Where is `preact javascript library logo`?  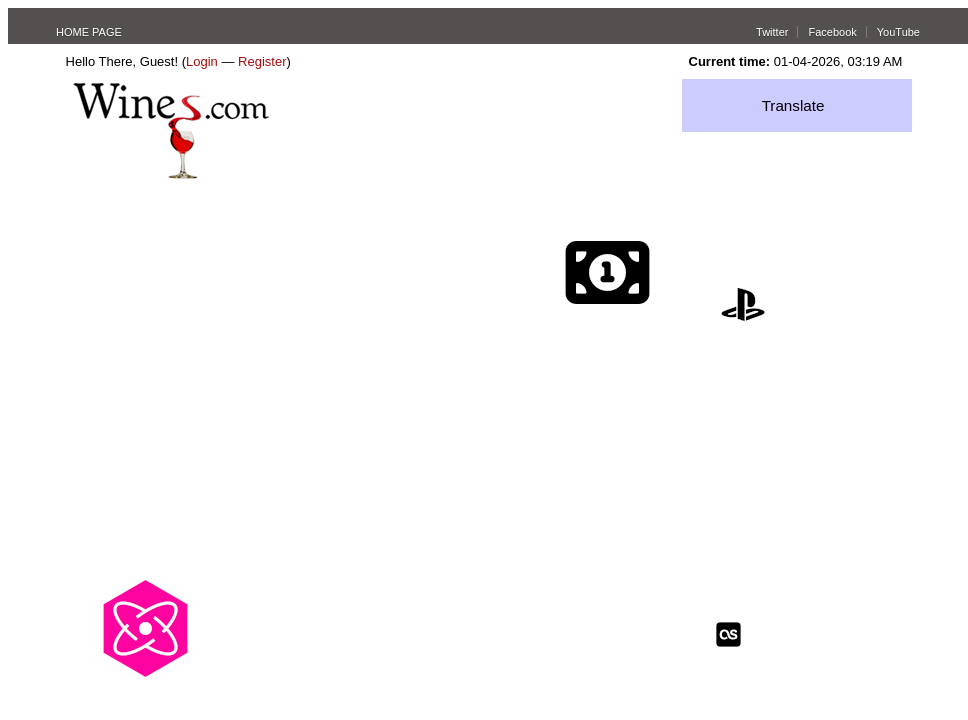
preact javascript library logo is located at coordinates (145, 628).